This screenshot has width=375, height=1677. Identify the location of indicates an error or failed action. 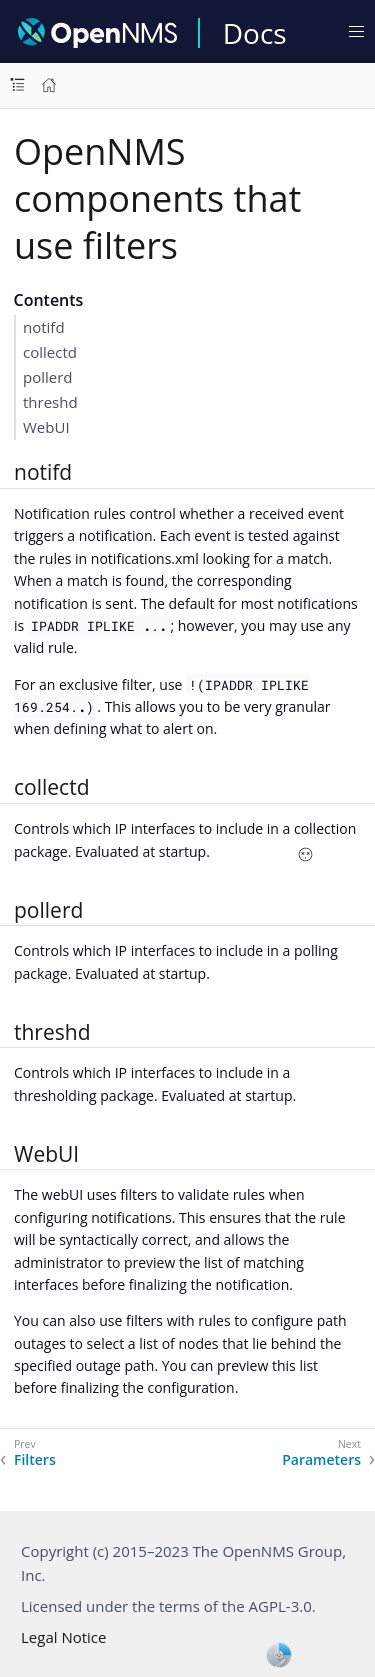
(305, 854).